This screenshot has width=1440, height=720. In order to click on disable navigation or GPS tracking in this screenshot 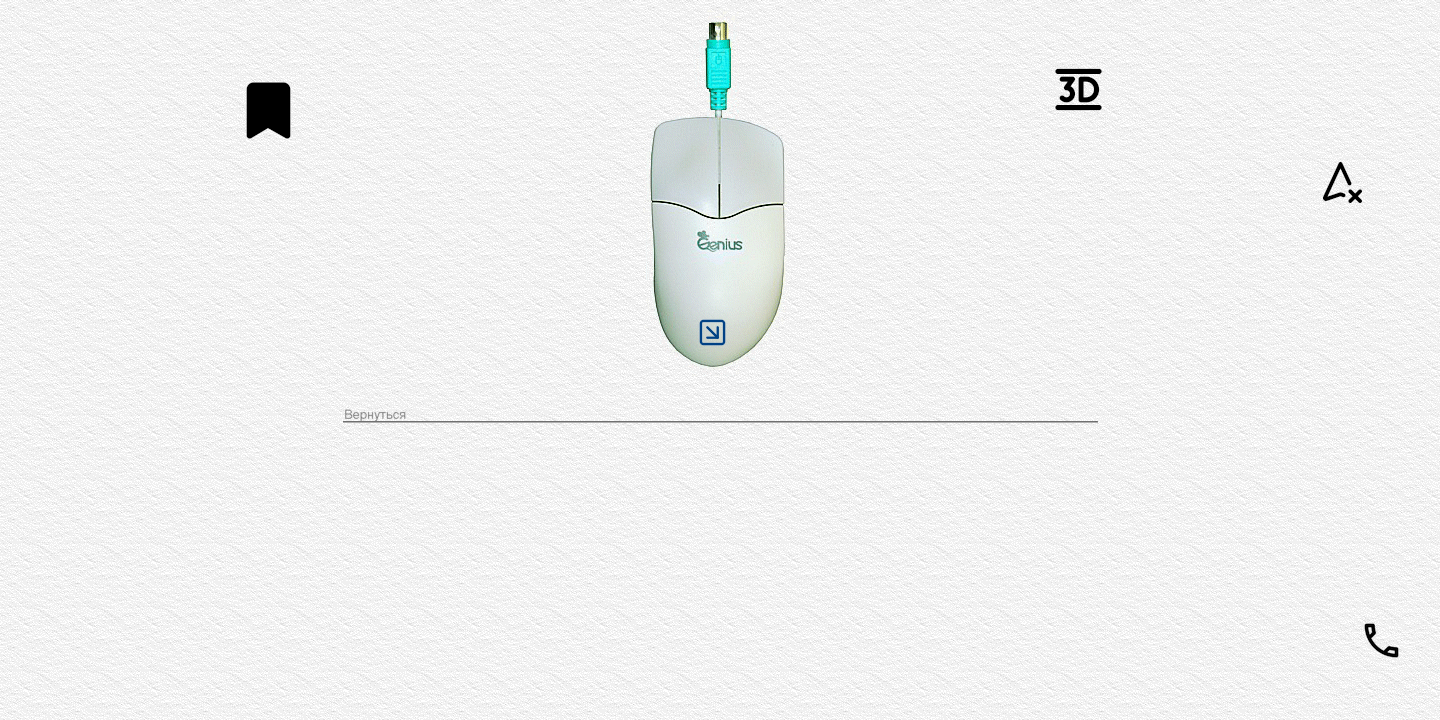, I will do `click(1340, 181)`.